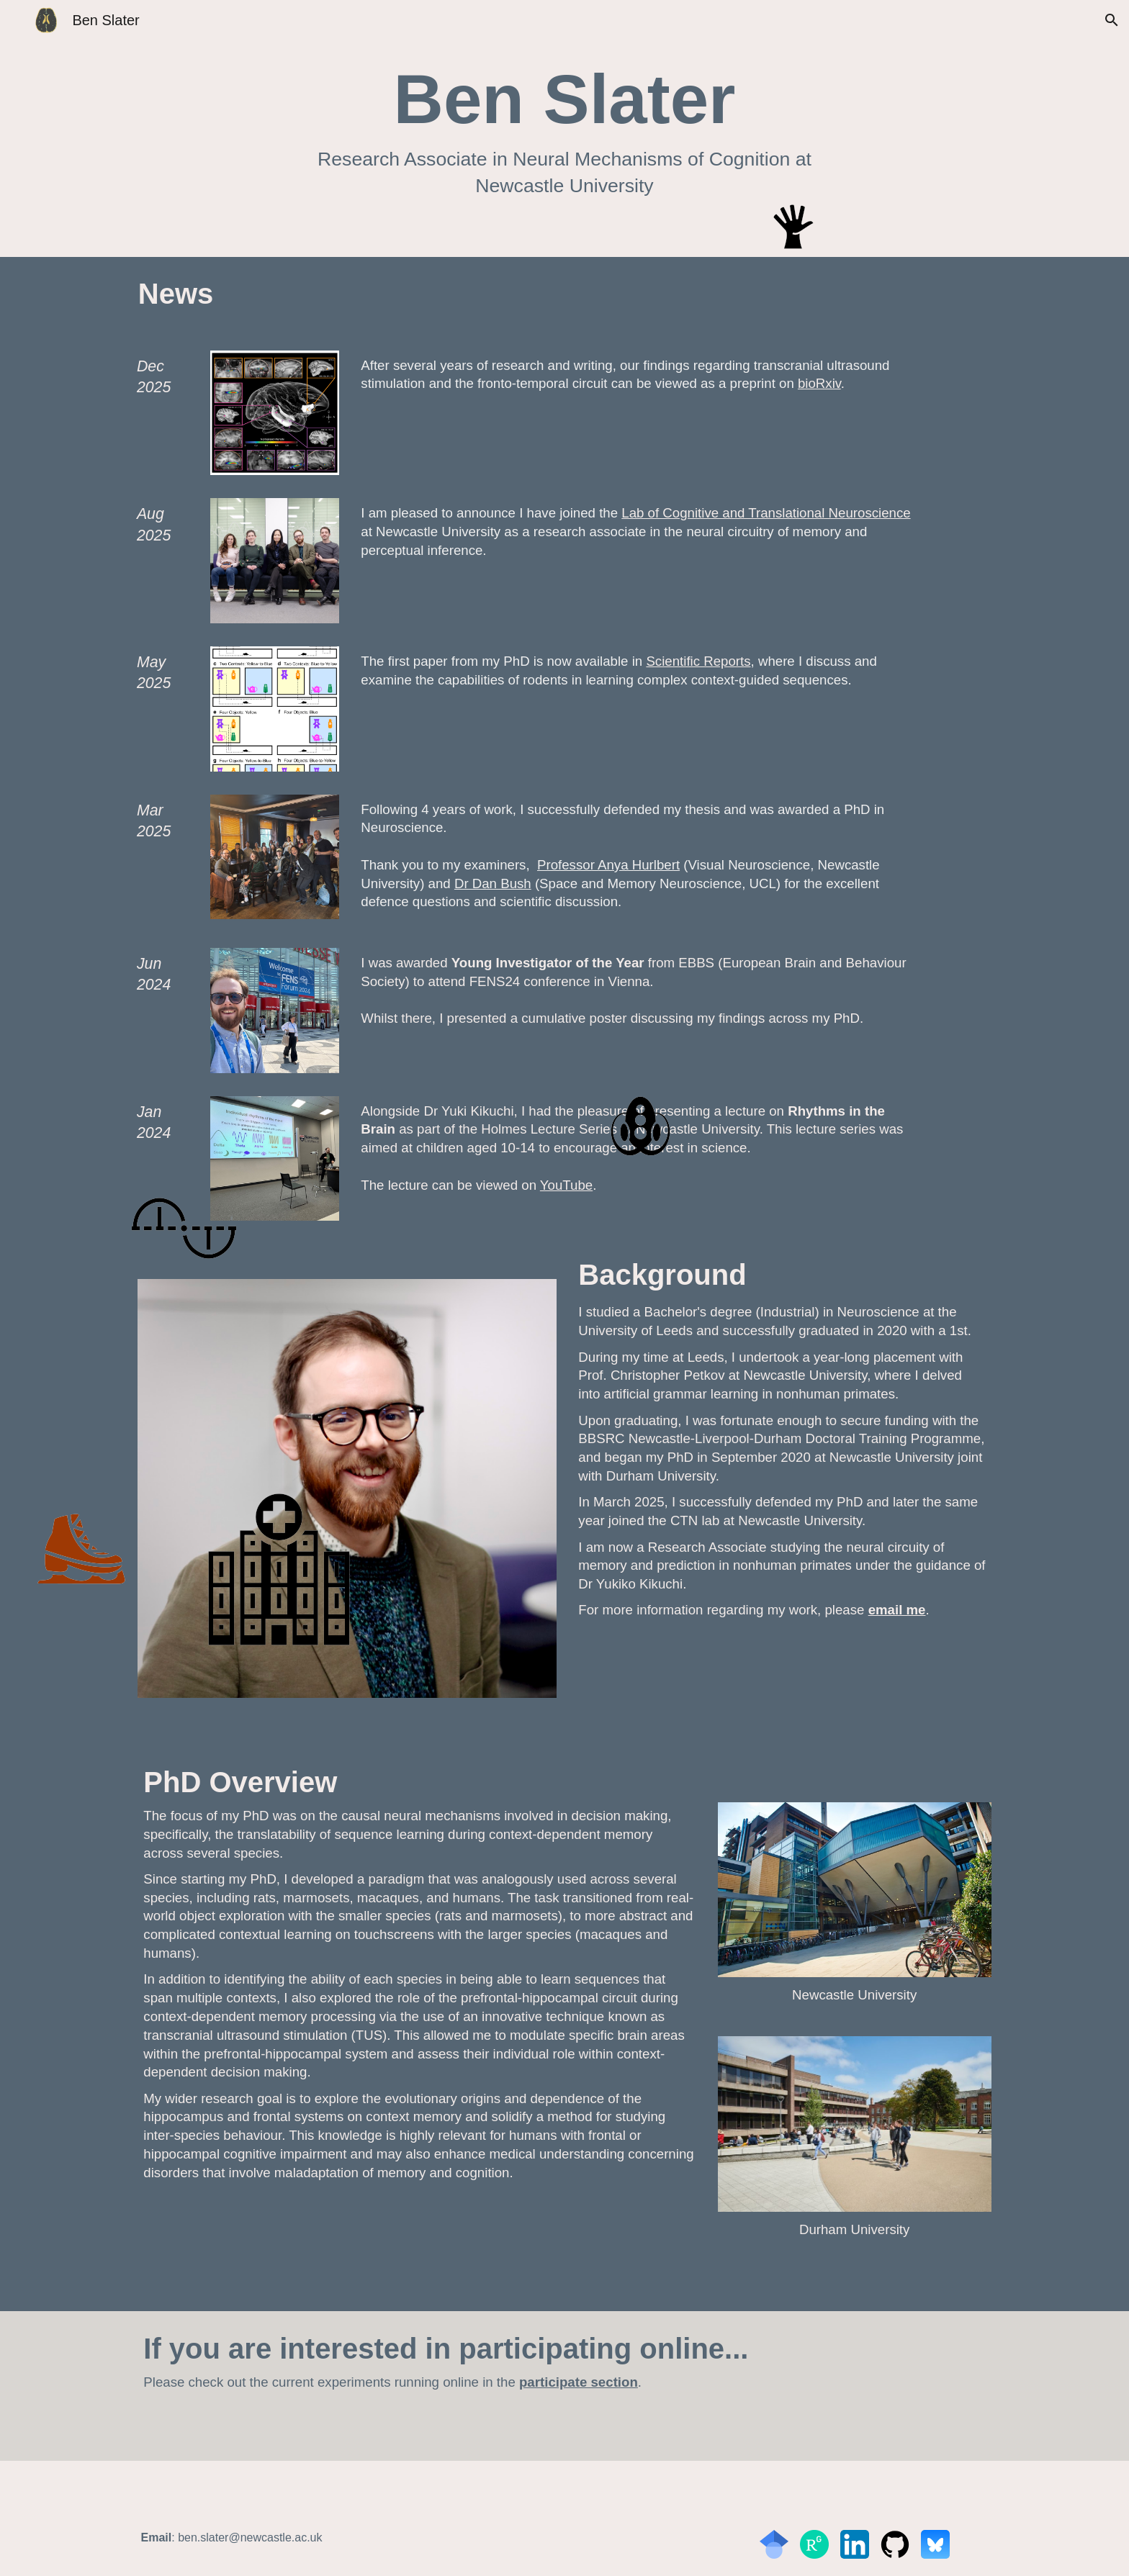  Describe the element at coordinates (184, 1228) in the screenshot. I see `view diagram or flowchart` at that location.